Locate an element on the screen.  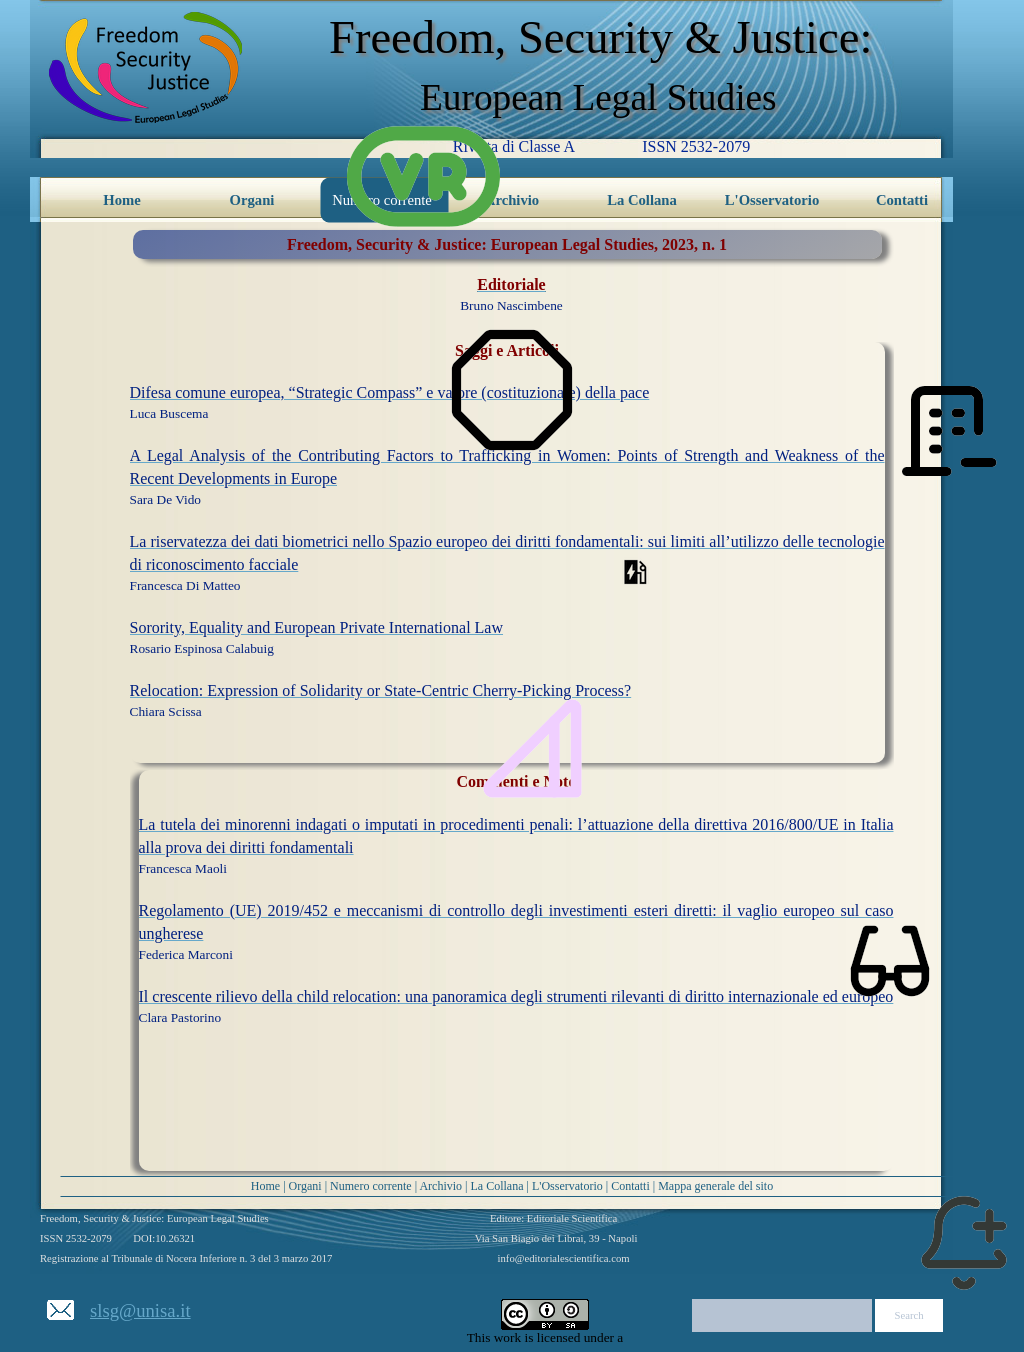
access virtual reality mode or settings is located at coordinates (423, 176).